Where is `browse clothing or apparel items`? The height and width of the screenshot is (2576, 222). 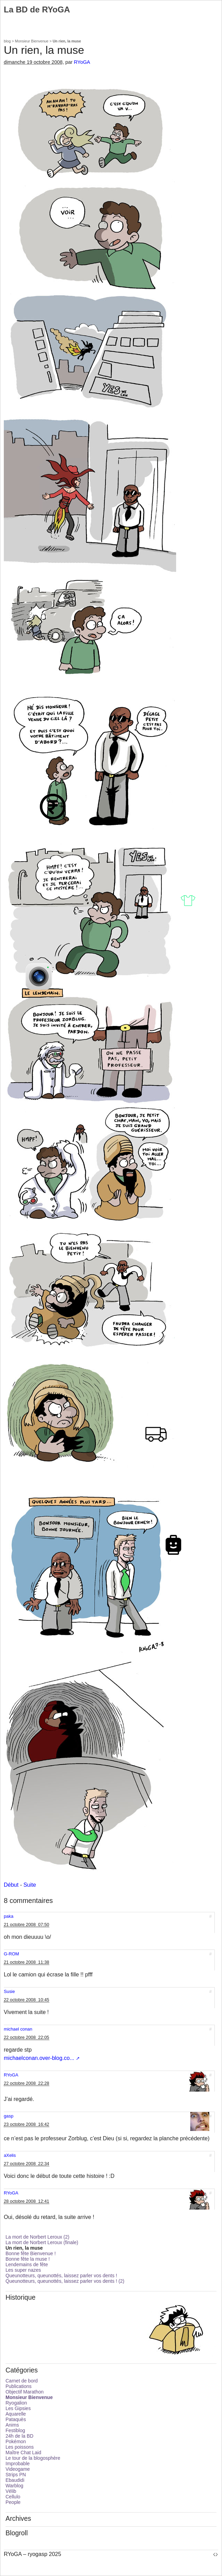 browse clothing or apparel items is located at coordinates (188, 900).